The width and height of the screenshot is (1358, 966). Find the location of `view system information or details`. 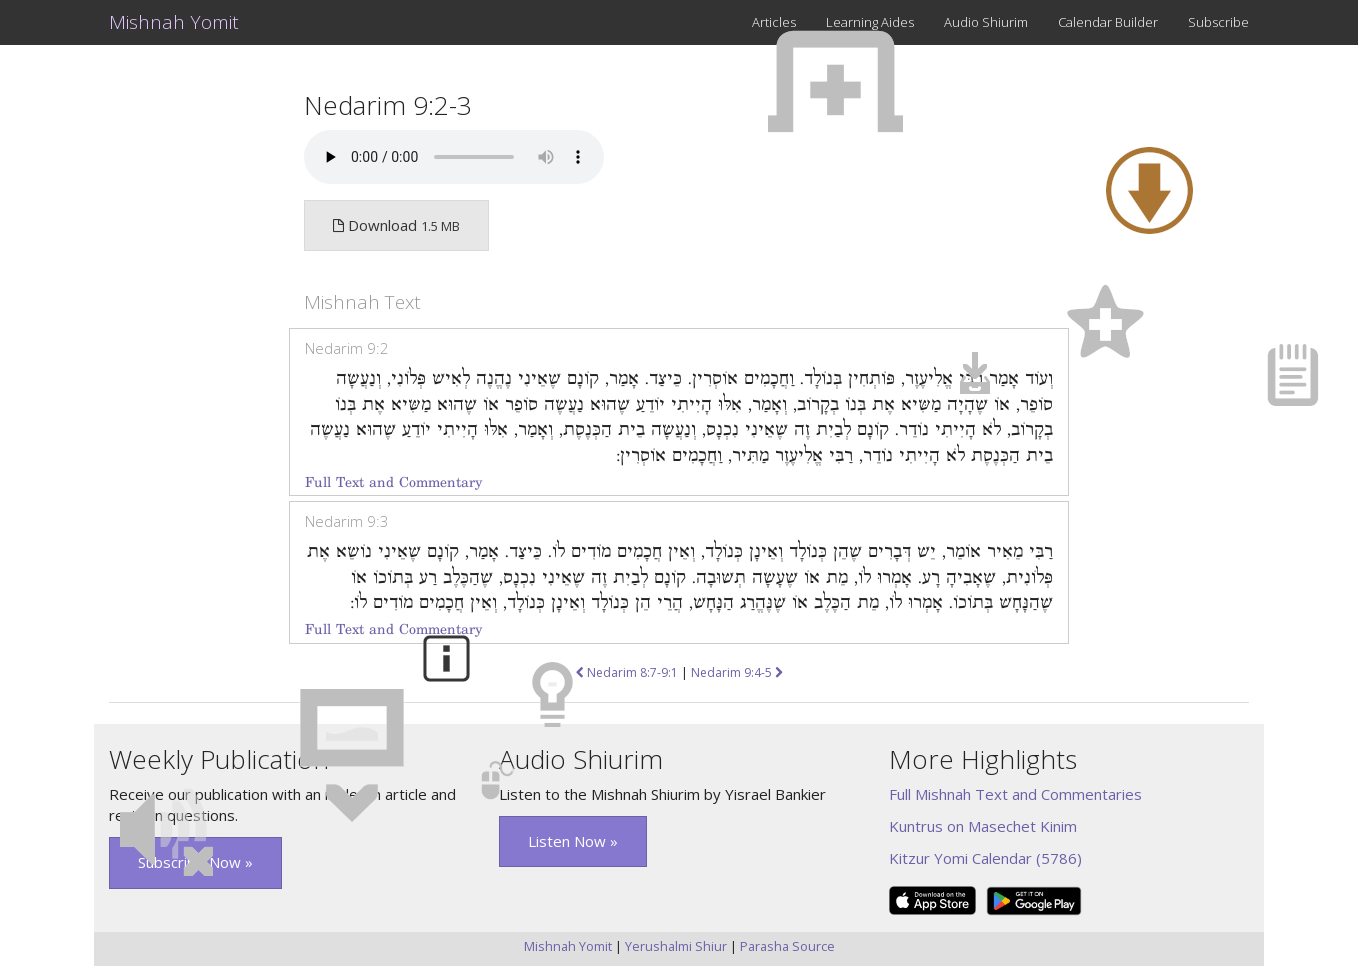

view system information or details is located at coordinates (446, 658).